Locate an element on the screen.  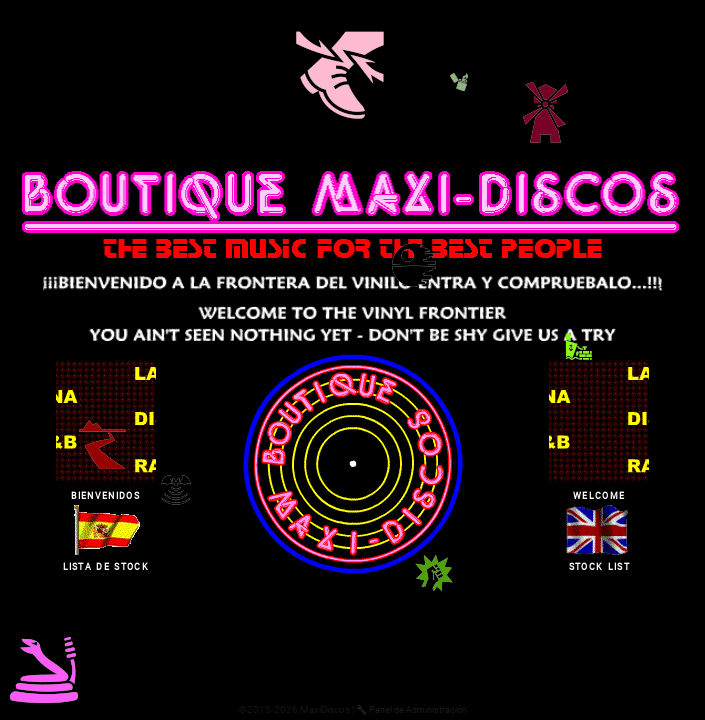
indicates a trip hazard or stumble is located at coordinates (340, 75).